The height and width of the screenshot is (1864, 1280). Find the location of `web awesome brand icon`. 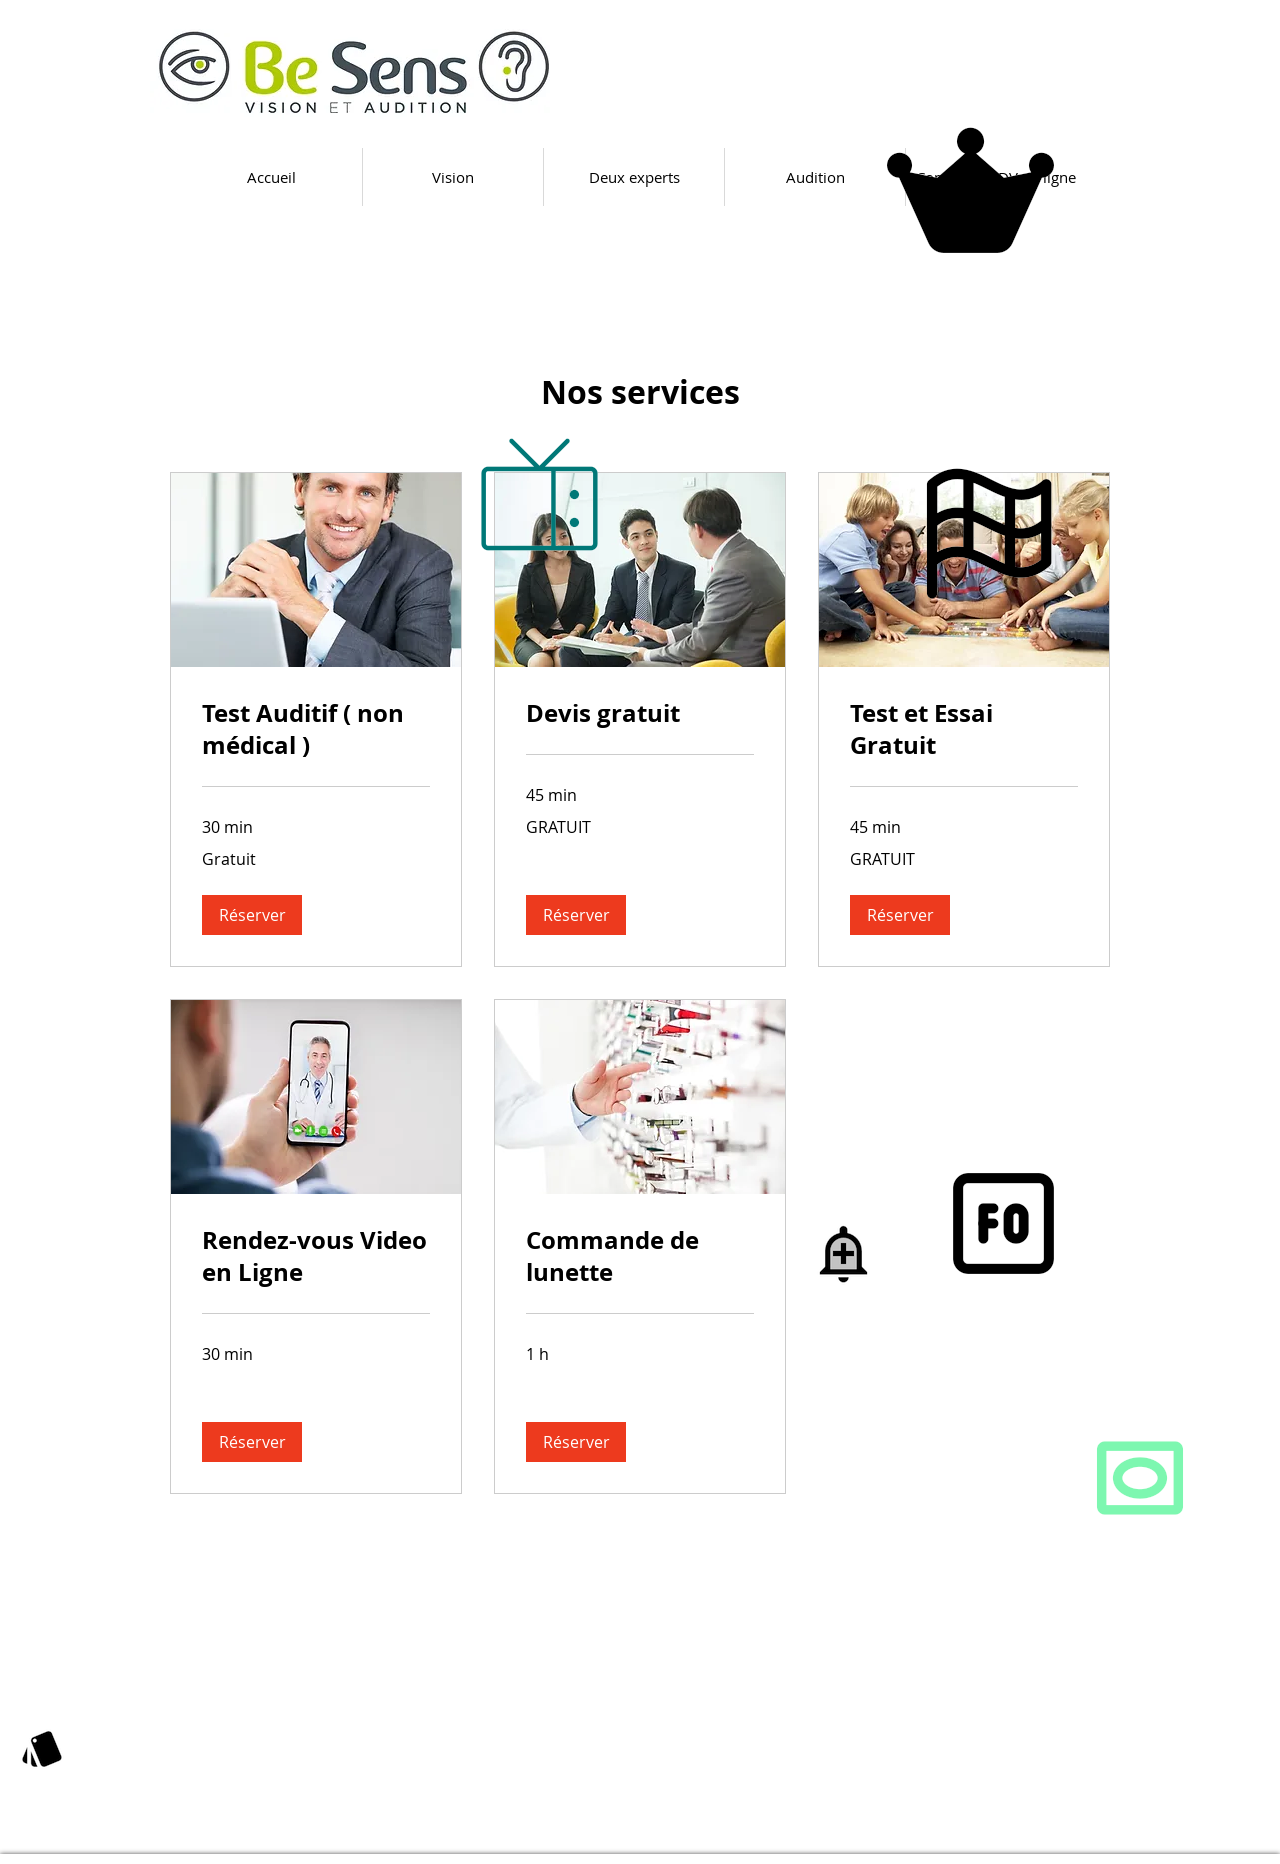

web awesome brand icon is located at coordinates (970, 194).